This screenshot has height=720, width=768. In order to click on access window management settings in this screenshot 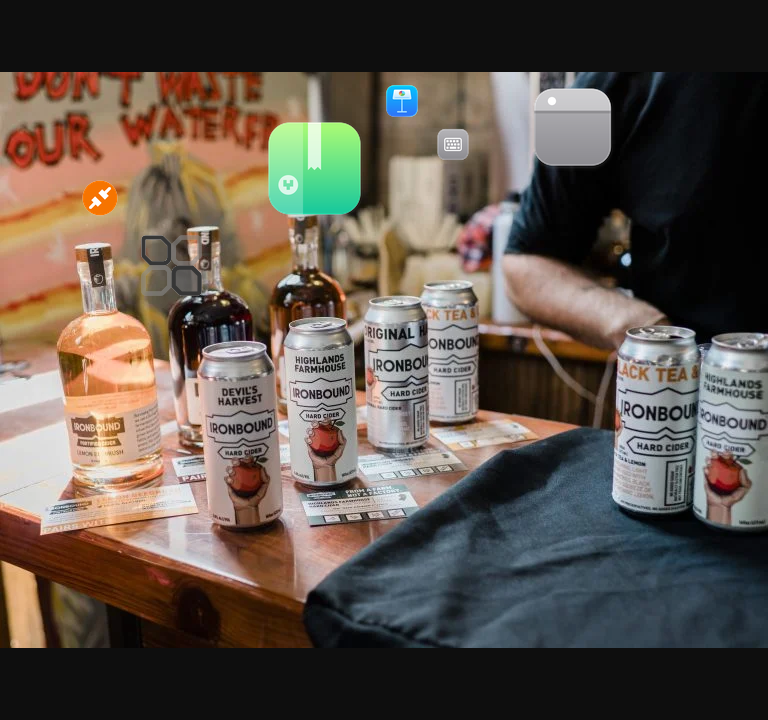, I will do `click(572, 128)`.